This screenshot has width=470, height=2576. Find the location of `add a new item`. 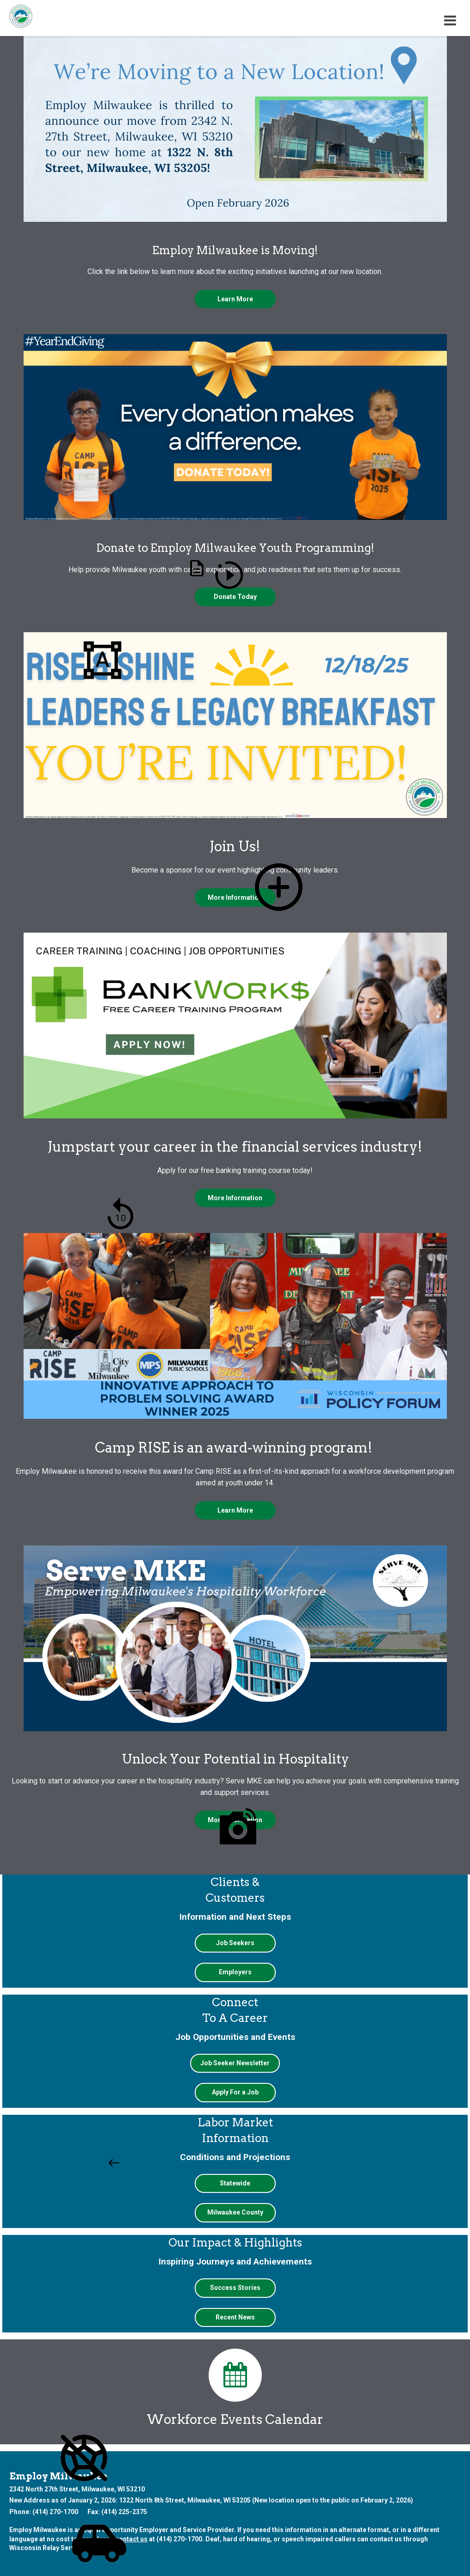

add a new item is located at coordinates (278, 887).